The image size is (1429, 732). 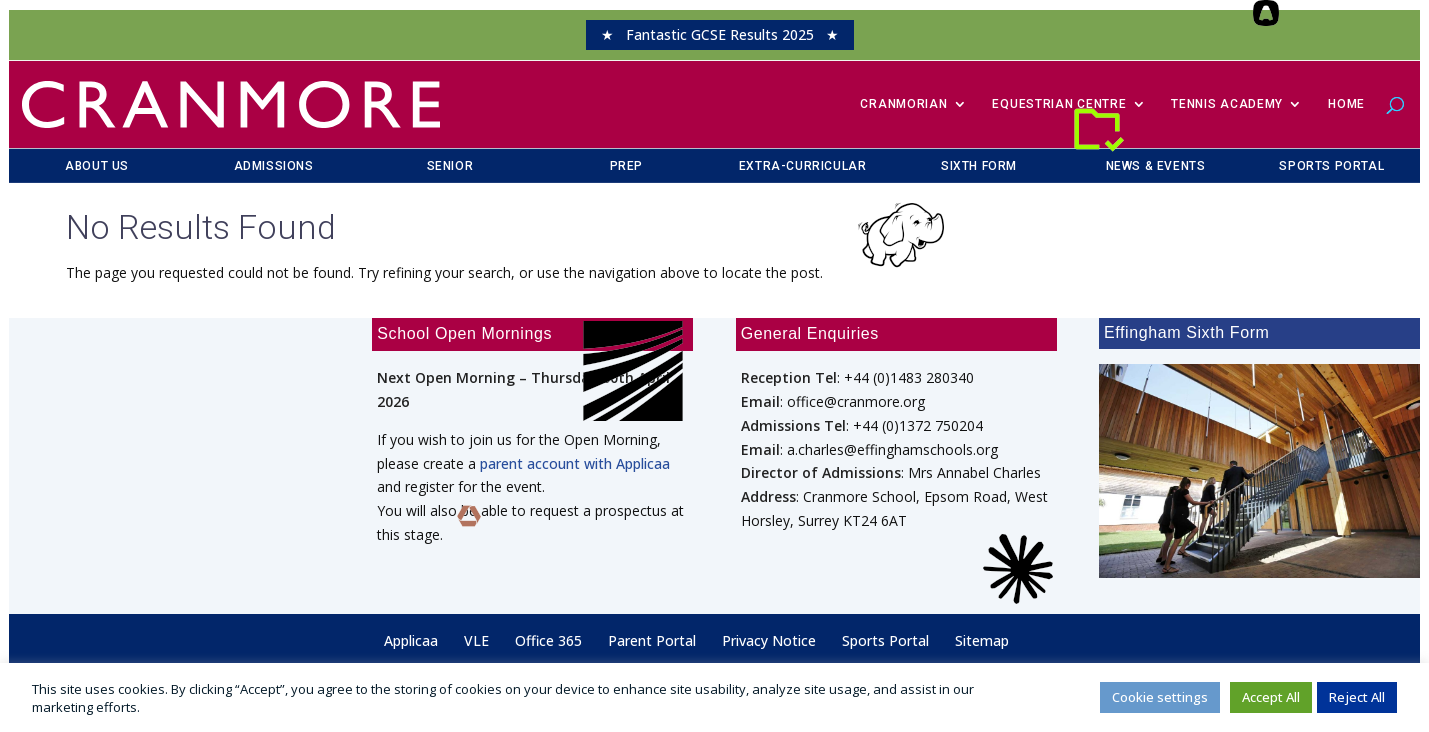 What do you see at coordinates (1018, 569) in the screenshot?
I see `open the Claude AI assistant app` at bounding box center [1018, 569].